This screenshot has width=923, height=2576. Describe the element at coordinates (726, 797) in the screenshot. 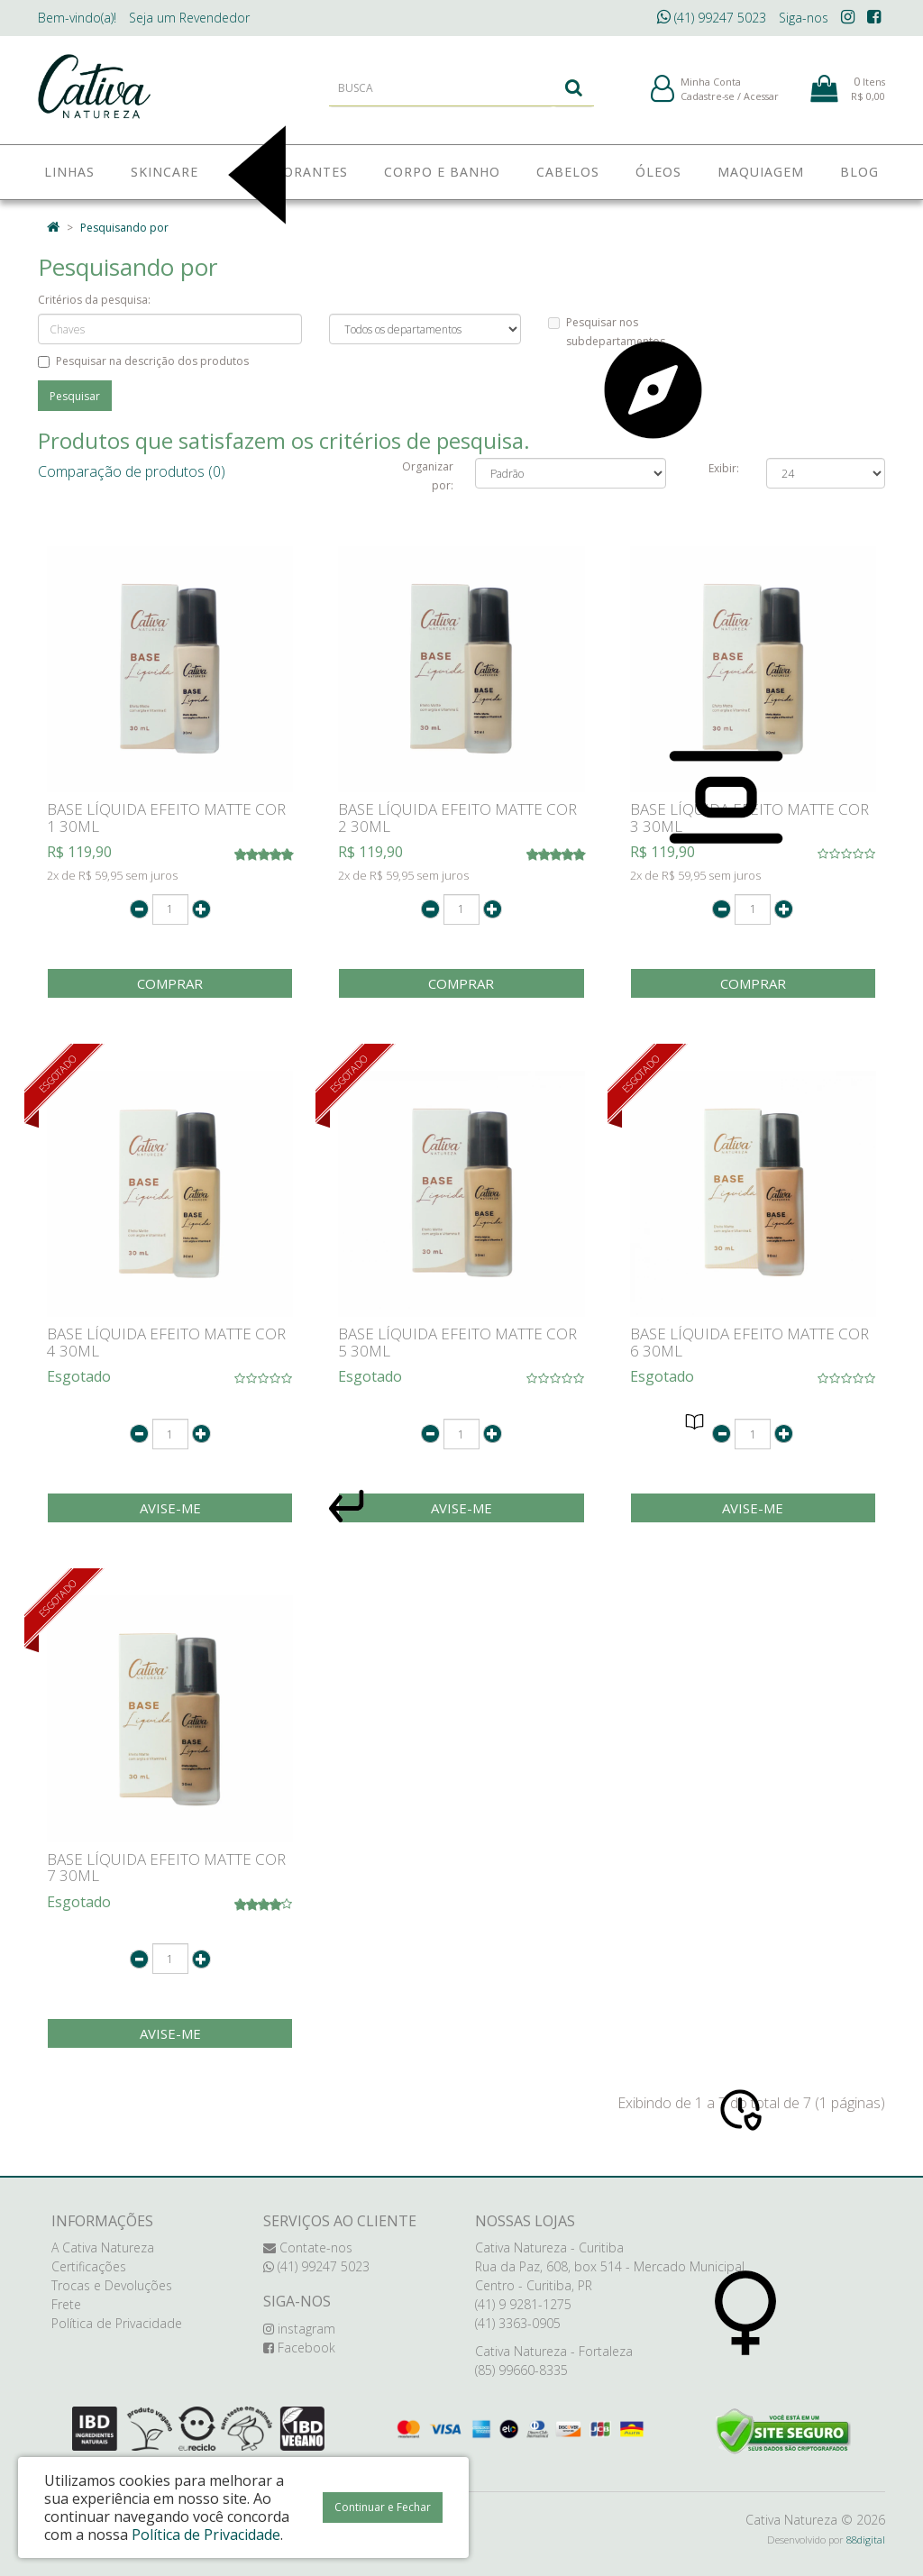

I see `distribute vertical space evenly around selected elements` at that location.